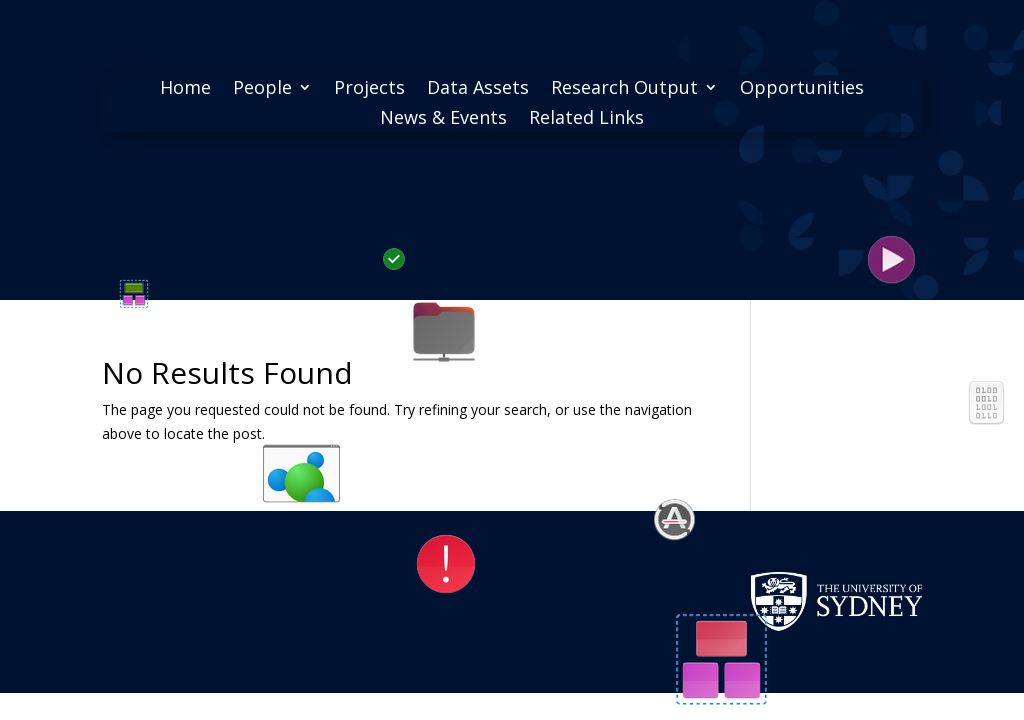  Describe the element at coordinates (446, 564) in the screenshot. I see `indicates a warning or caution in a dialog` at that location.